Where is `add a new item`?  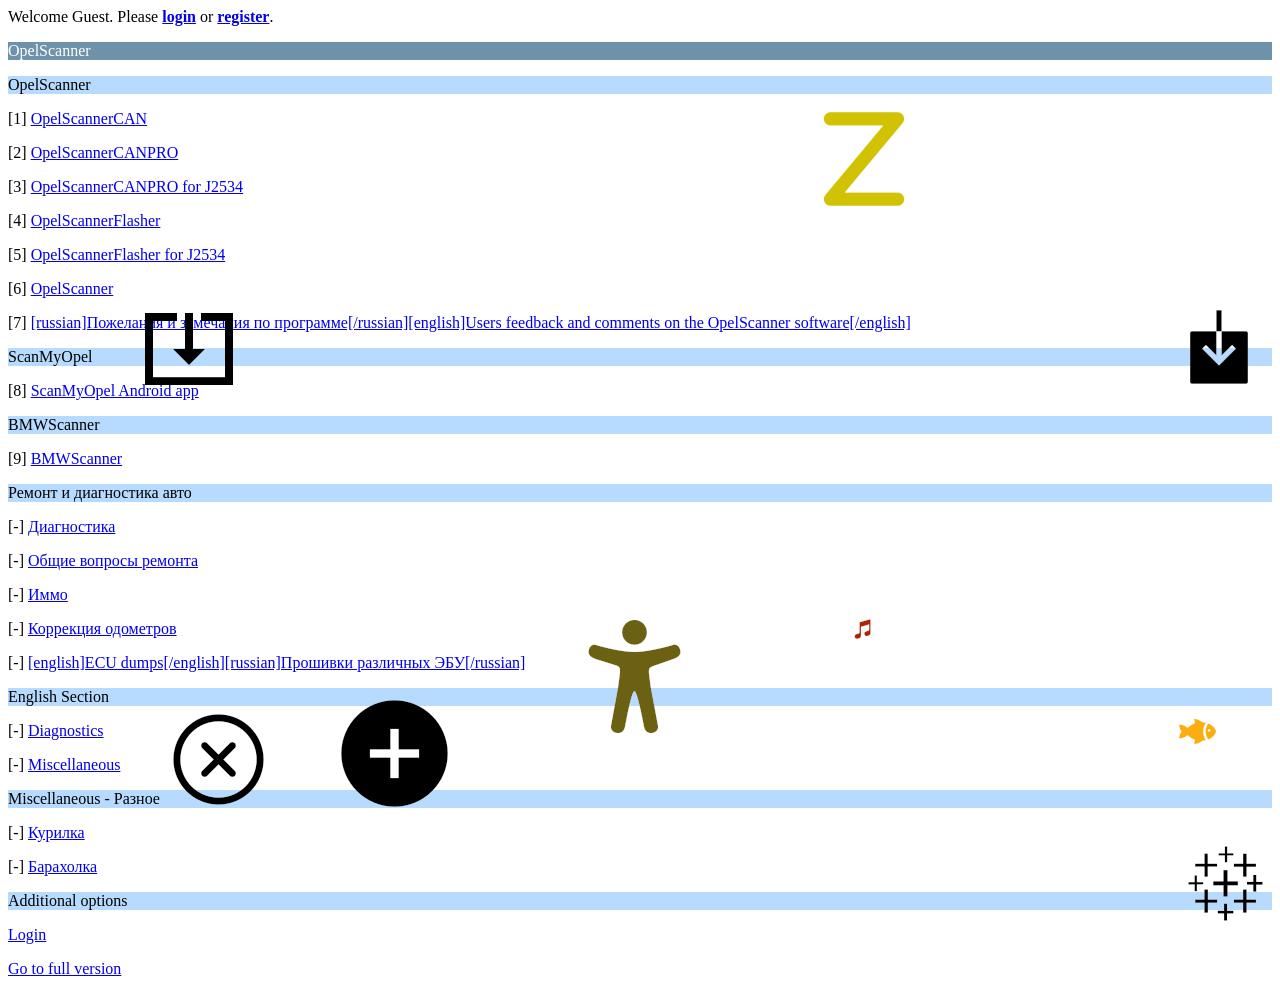
add a new item is located at coordinates (394, 753).